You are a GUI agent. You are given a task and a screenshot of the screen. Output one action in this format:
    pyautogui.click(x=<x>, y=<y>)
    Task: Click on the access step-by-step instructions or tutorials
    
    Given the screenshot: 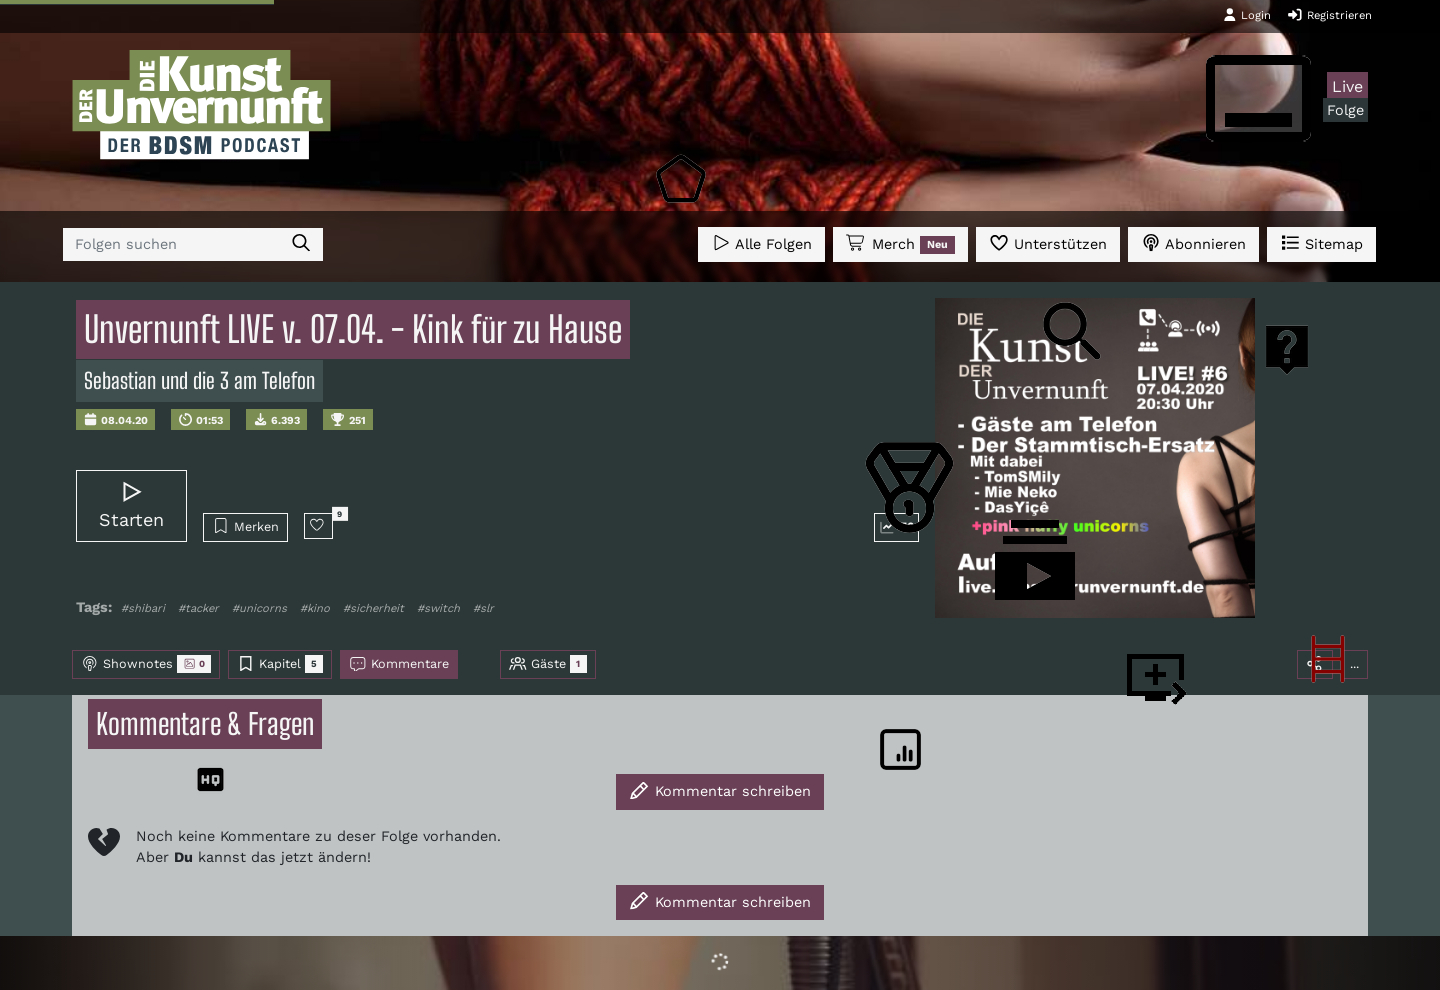 What is the action you would take?
    pyautogui.click(x=1328, y=659)
    